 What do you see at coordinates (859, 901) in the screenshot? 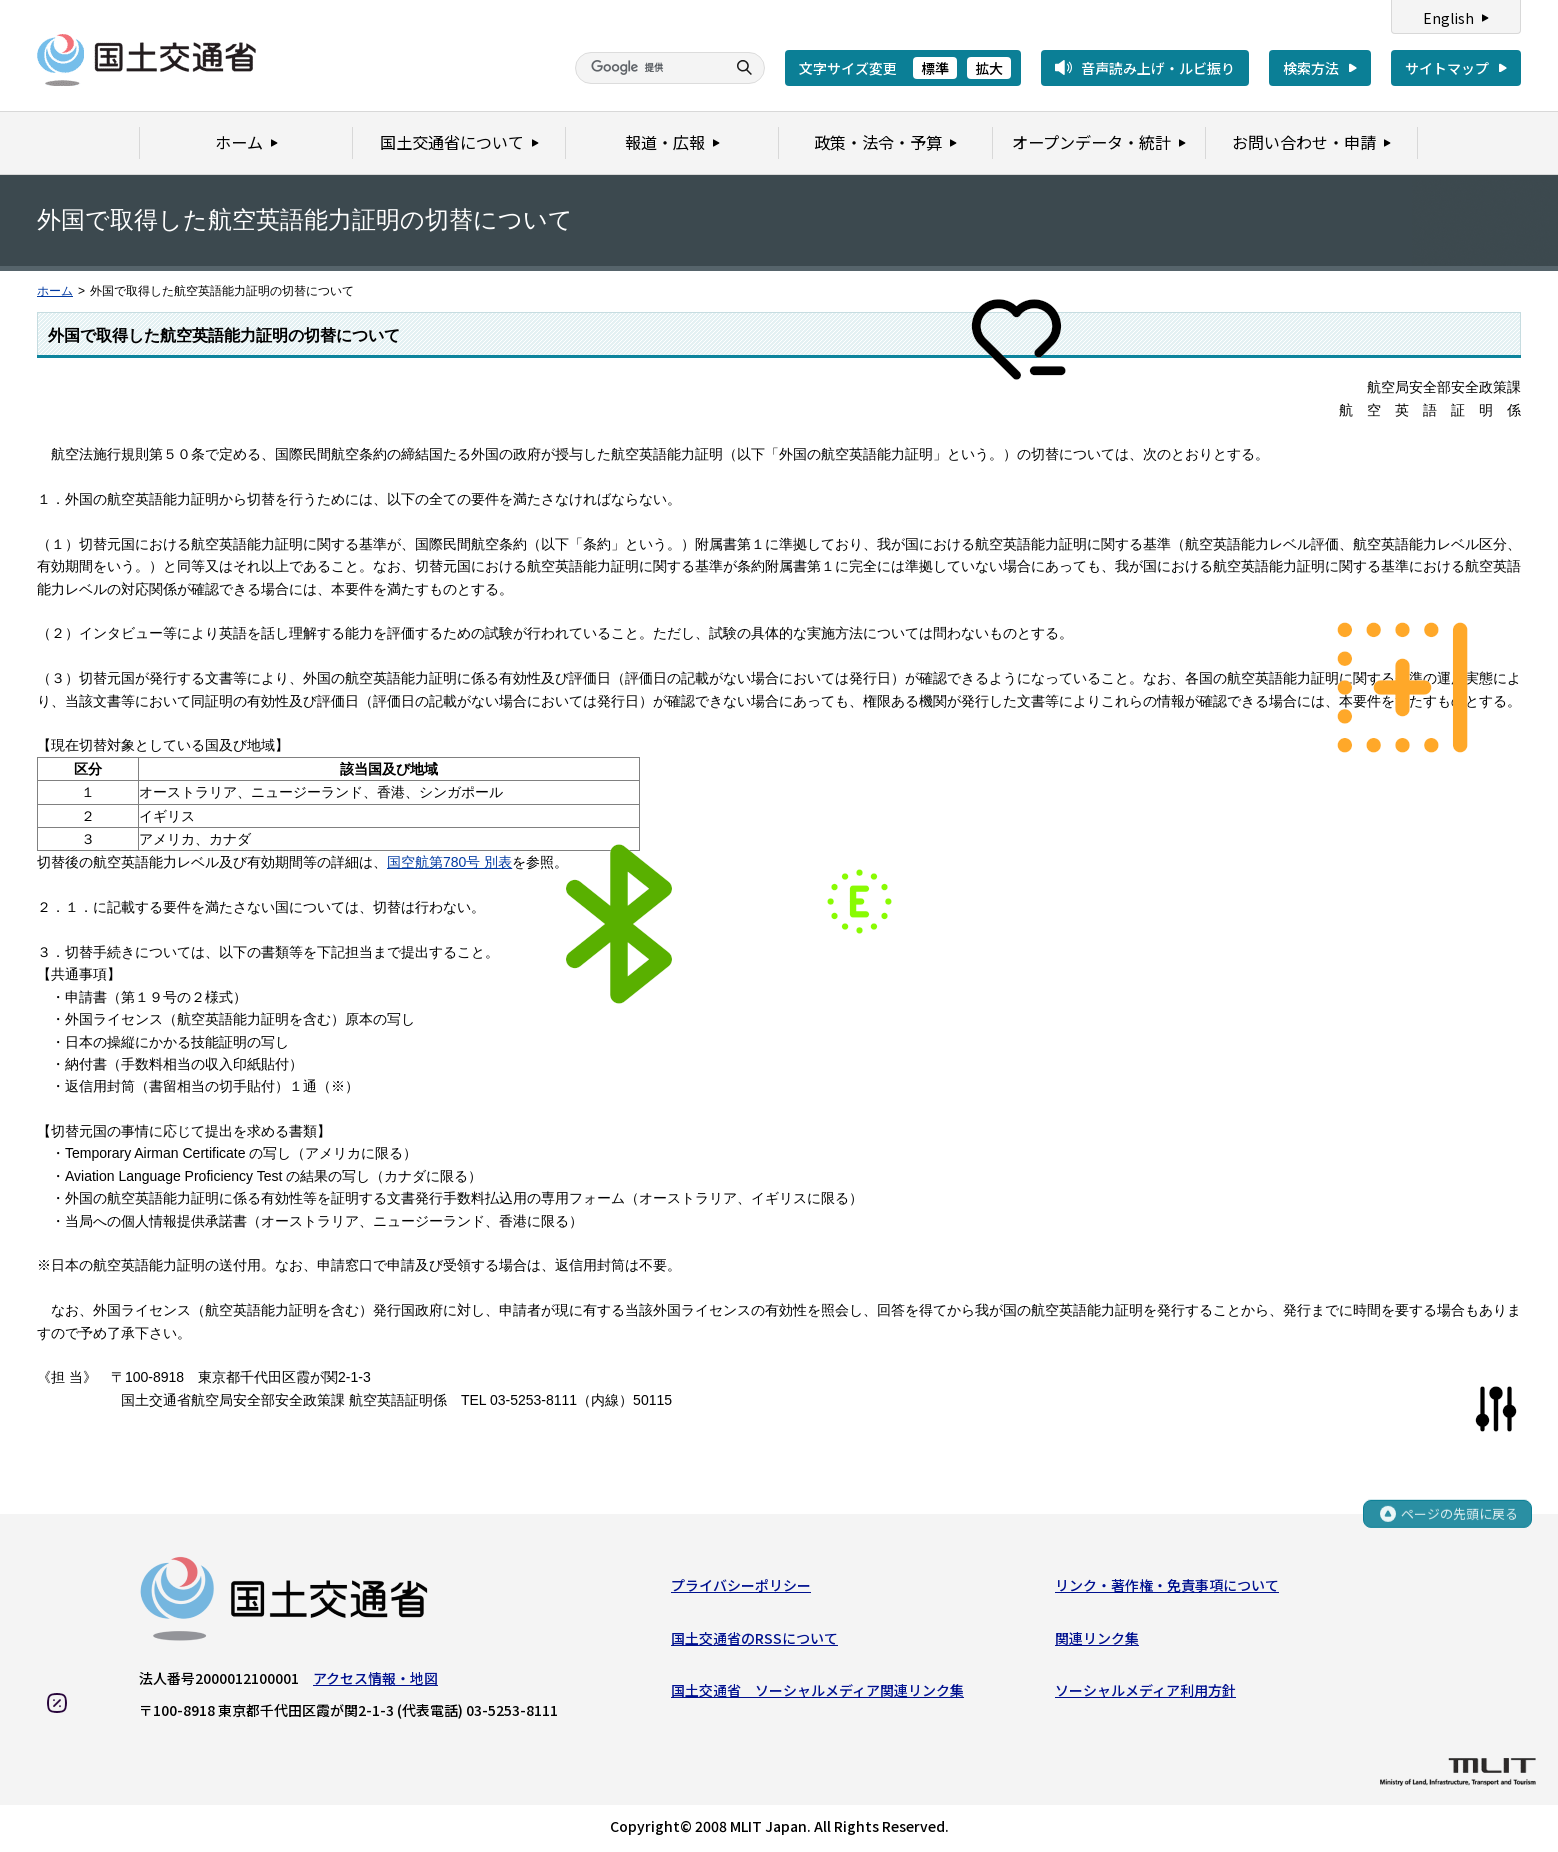
I see `indicates an "essential" or "enterprise" tier feature` at bounding box center [859, 901].